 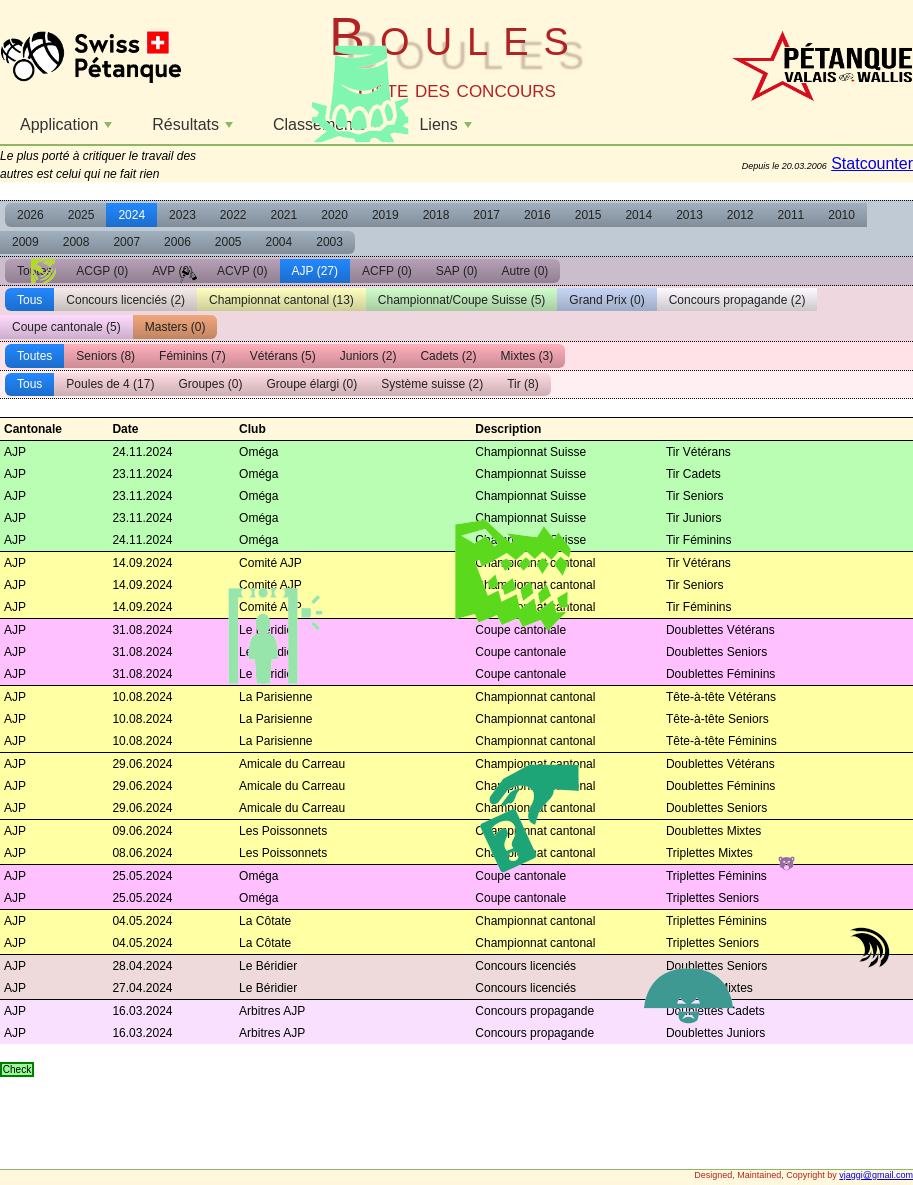 I want to click on activate voice command or shout ability, so click(x=43, y=271).